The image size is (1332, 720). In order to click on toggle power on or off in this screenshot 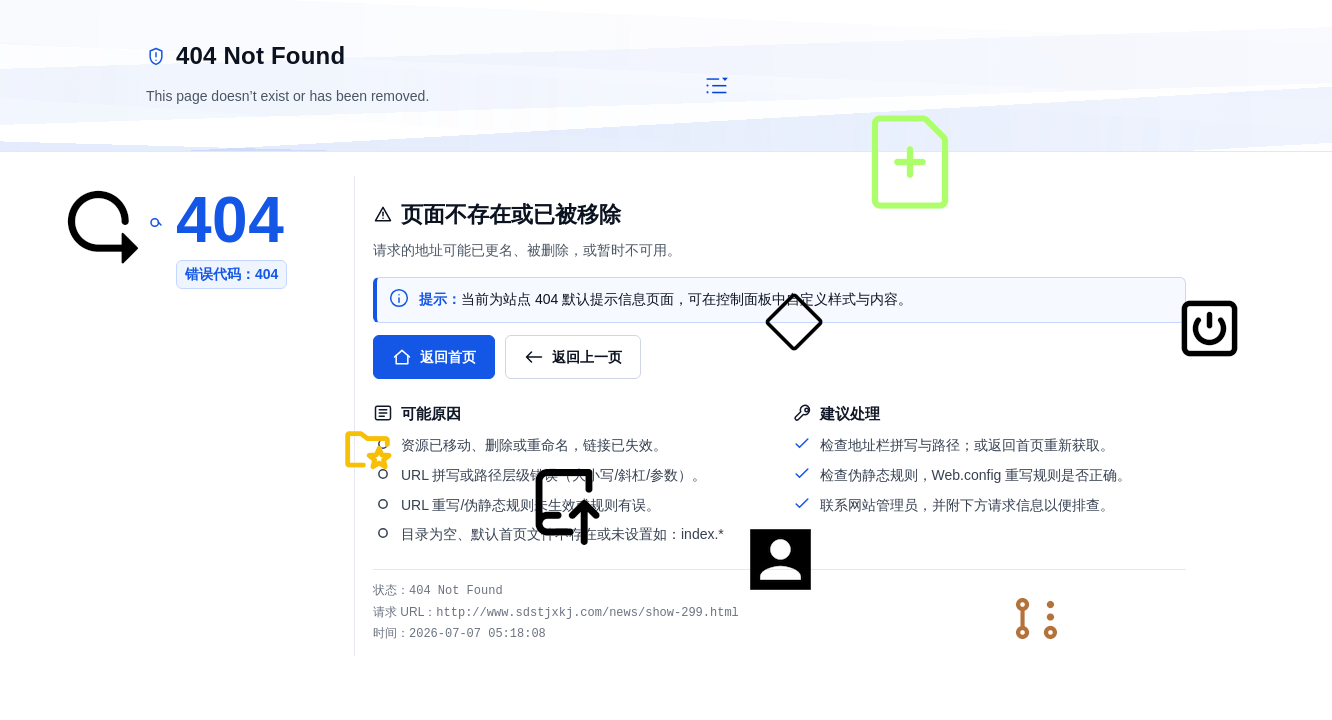, I will do `click(1209, 328)`.